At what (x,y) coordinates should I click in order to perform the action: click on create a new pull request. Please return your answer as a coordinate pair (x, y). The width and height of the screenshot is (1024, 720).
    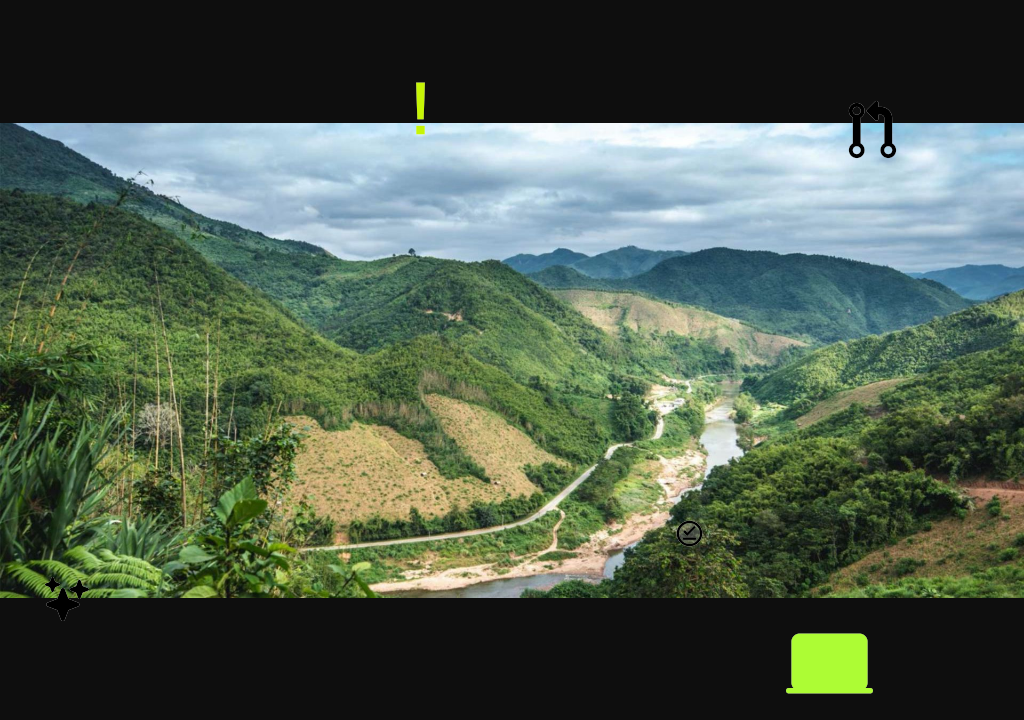
    Looking at the image, I should click on (872, 130).